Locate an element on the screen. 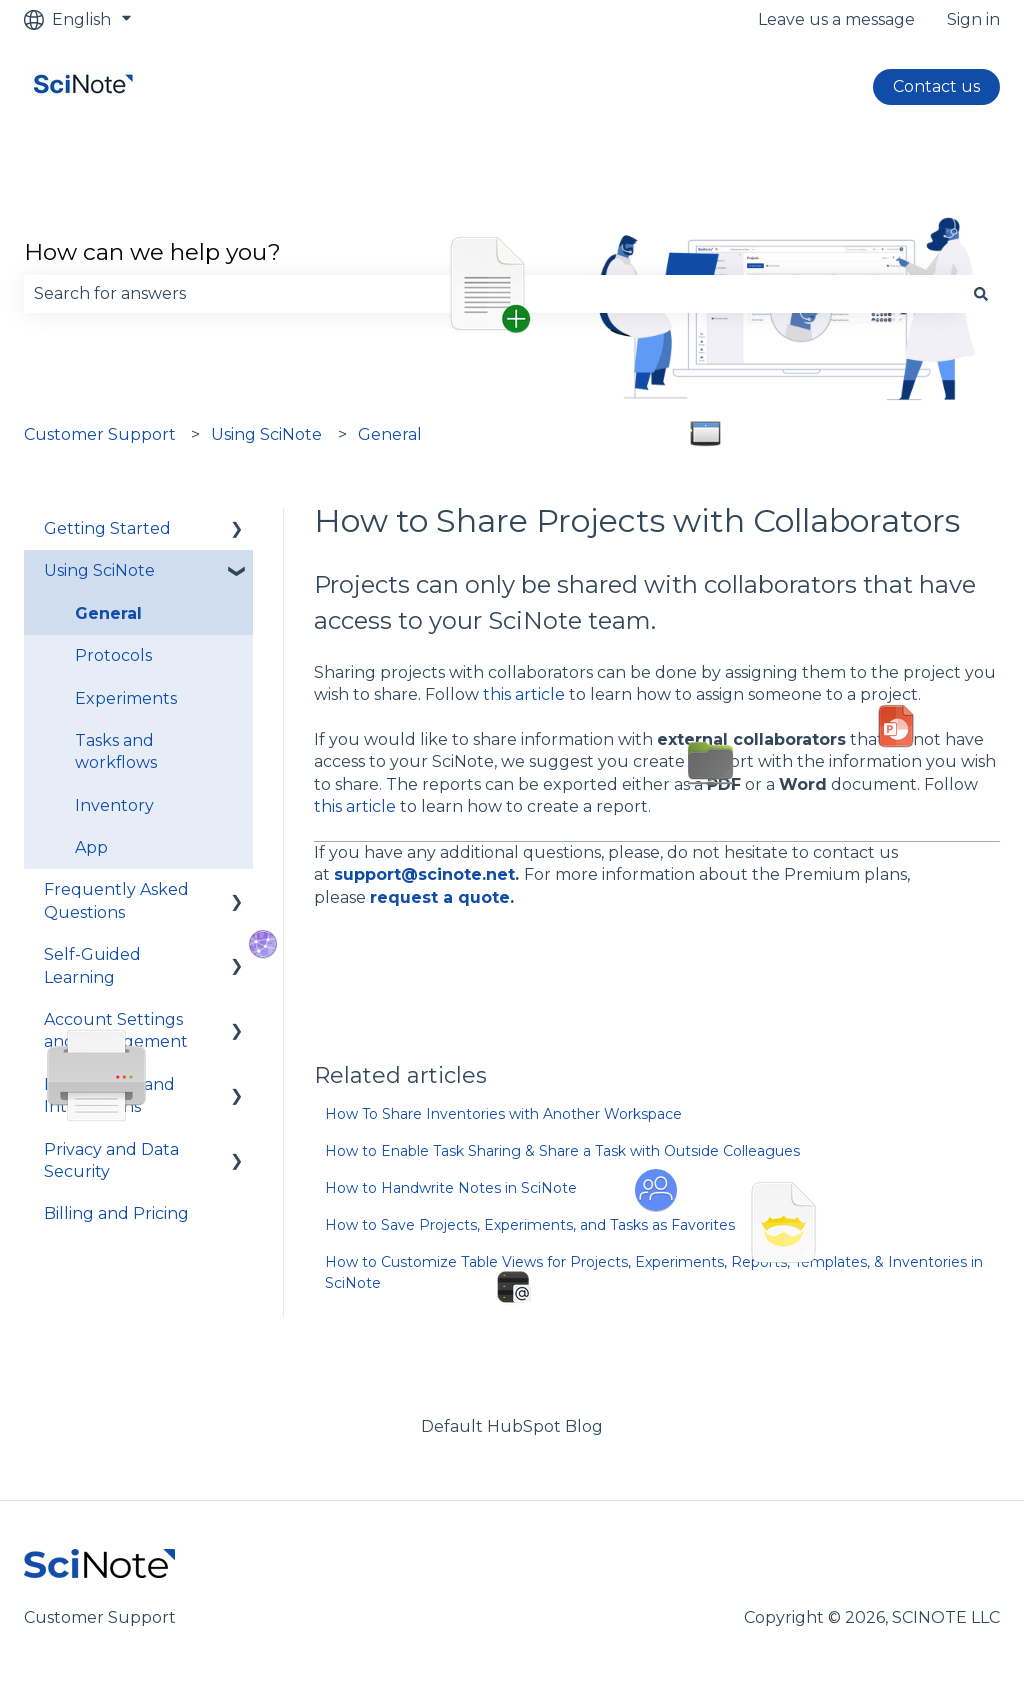 The height and width of the screenshot is (1699, 1024). access files stored on a remote server is located at coordinates (710, 762).